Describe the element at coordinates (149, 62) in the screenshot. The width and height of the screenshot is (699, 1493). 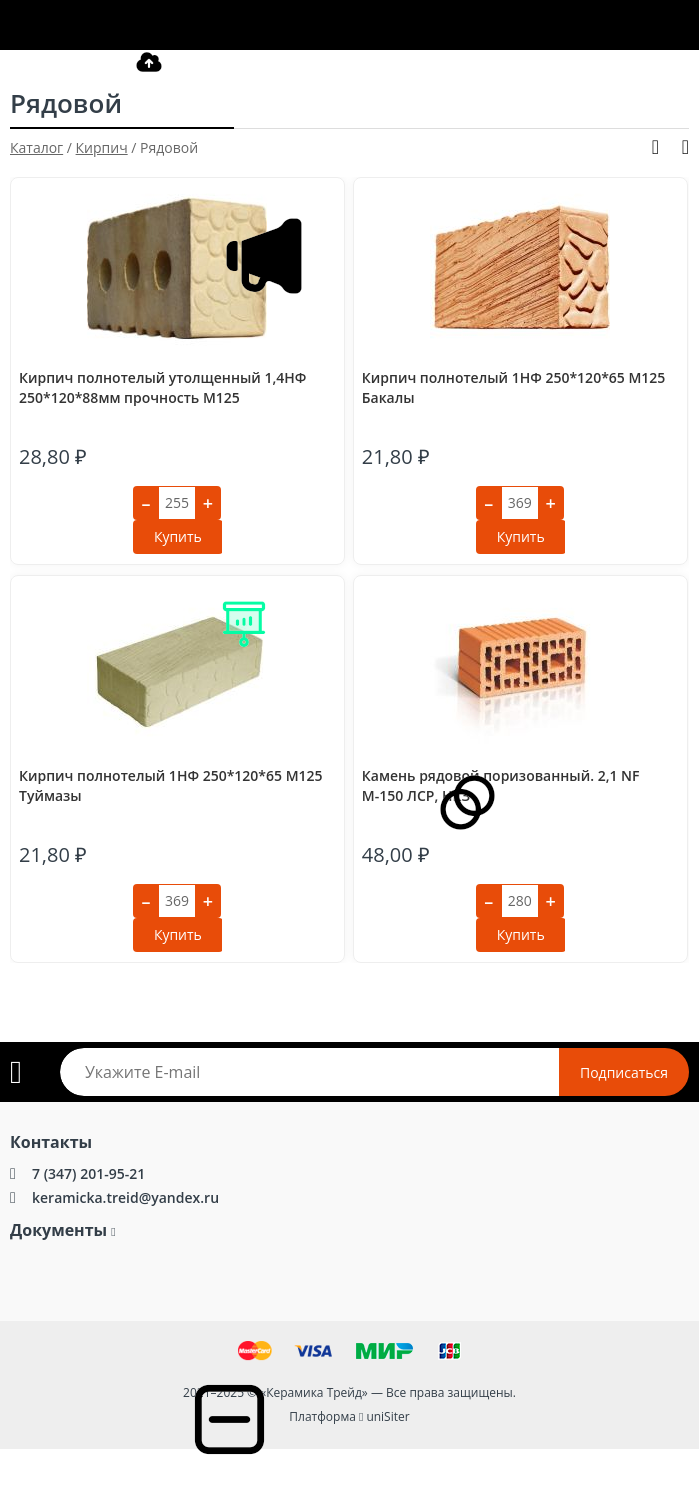
I see `upload file to cloud storage` at that location.